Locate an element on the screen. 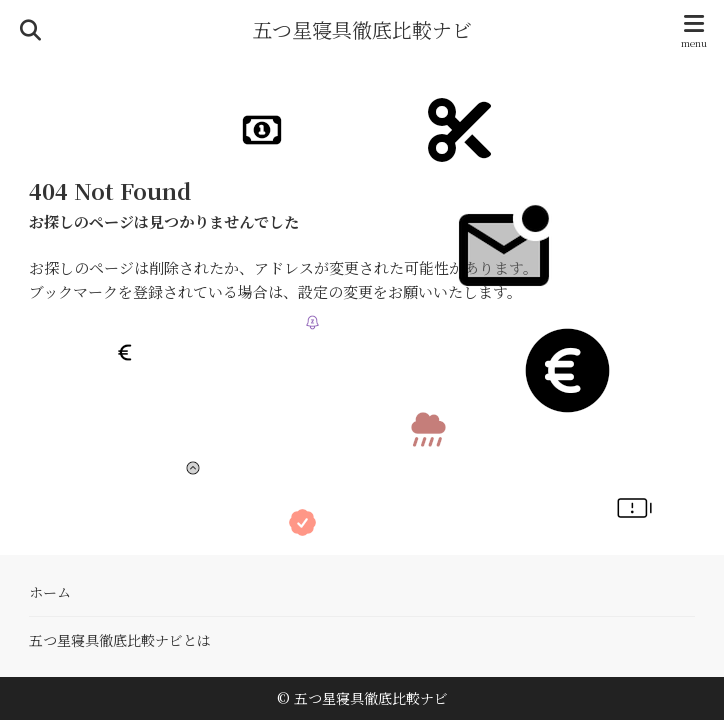 The image size is (724, 720). indicates an unread email message is located at coordinates (504, 250).